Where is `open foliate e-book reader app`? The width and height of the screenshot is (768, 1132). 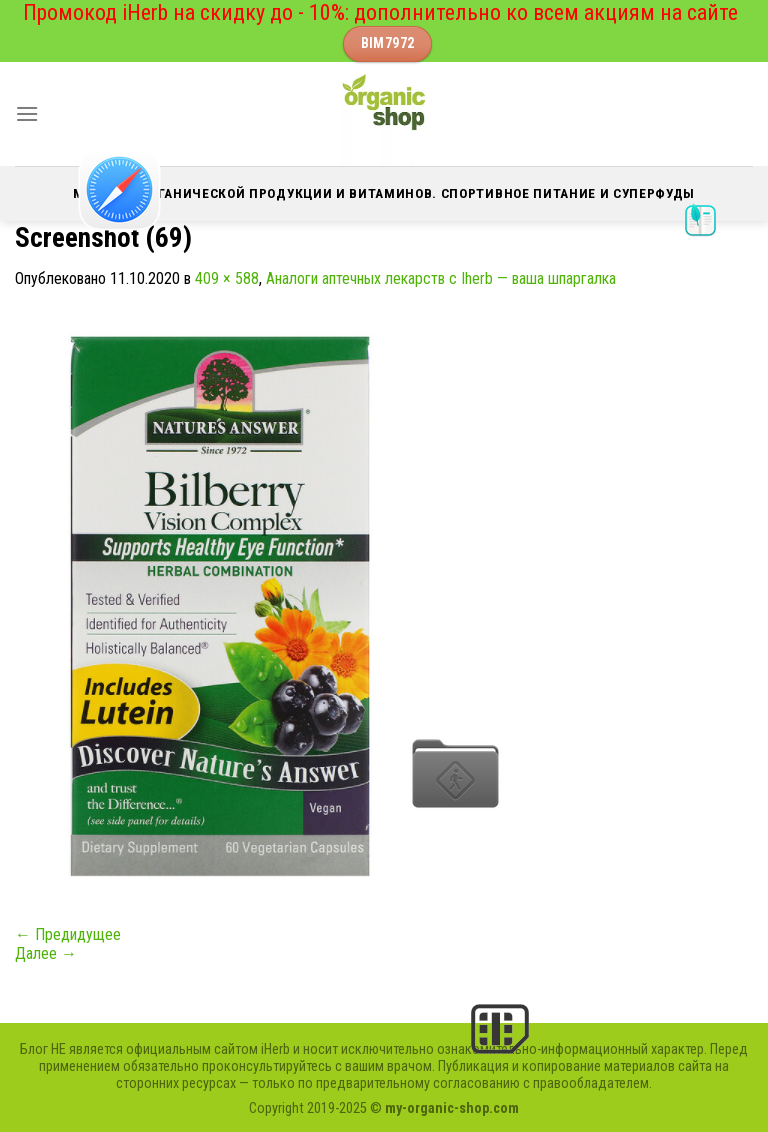
open foliate e-book reader app is located at coordinates (700, 220).